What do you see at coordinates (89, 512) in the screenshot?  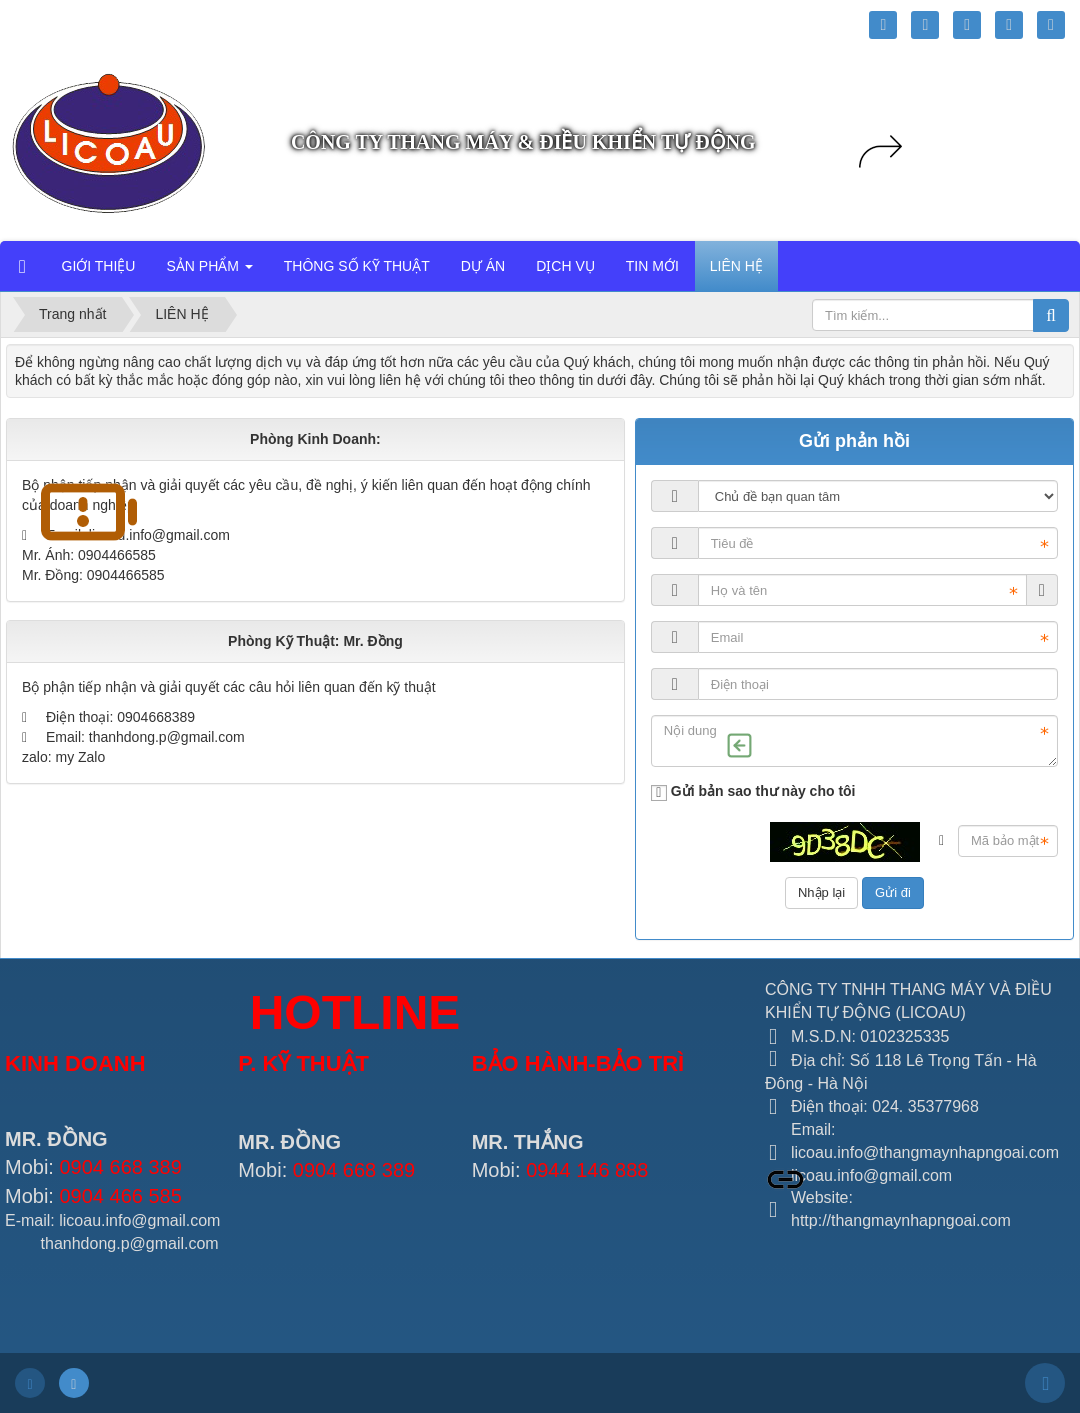 I see `indicates low battery warning` at bounding box center [89, 512].